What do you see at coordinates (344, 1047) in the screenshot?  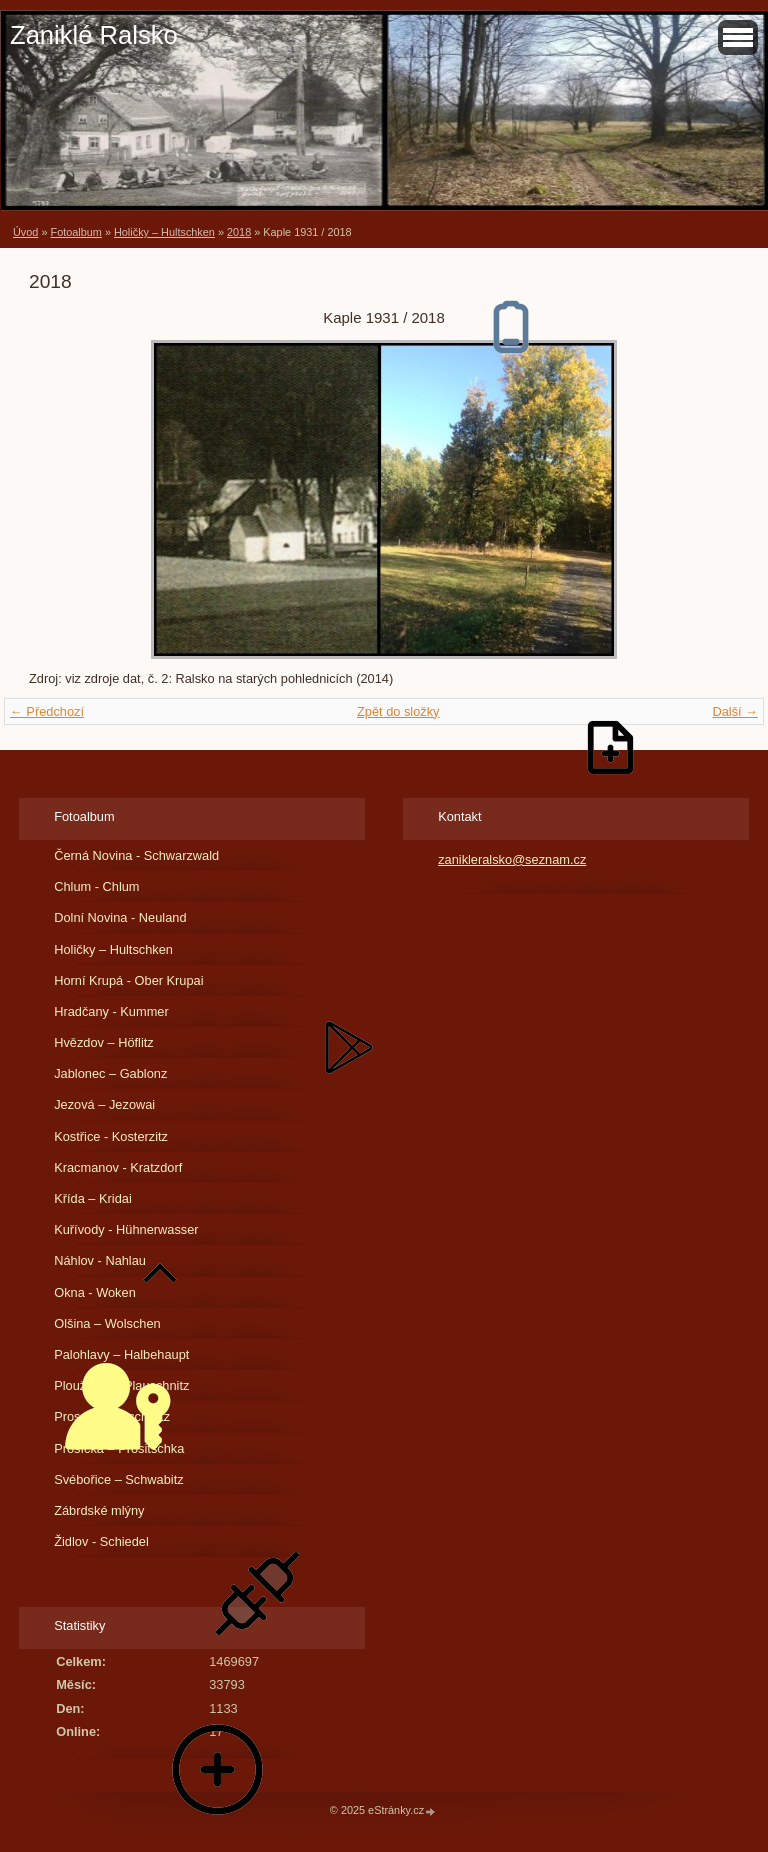 I see `open google play store` at bounding box center [344, 1047].